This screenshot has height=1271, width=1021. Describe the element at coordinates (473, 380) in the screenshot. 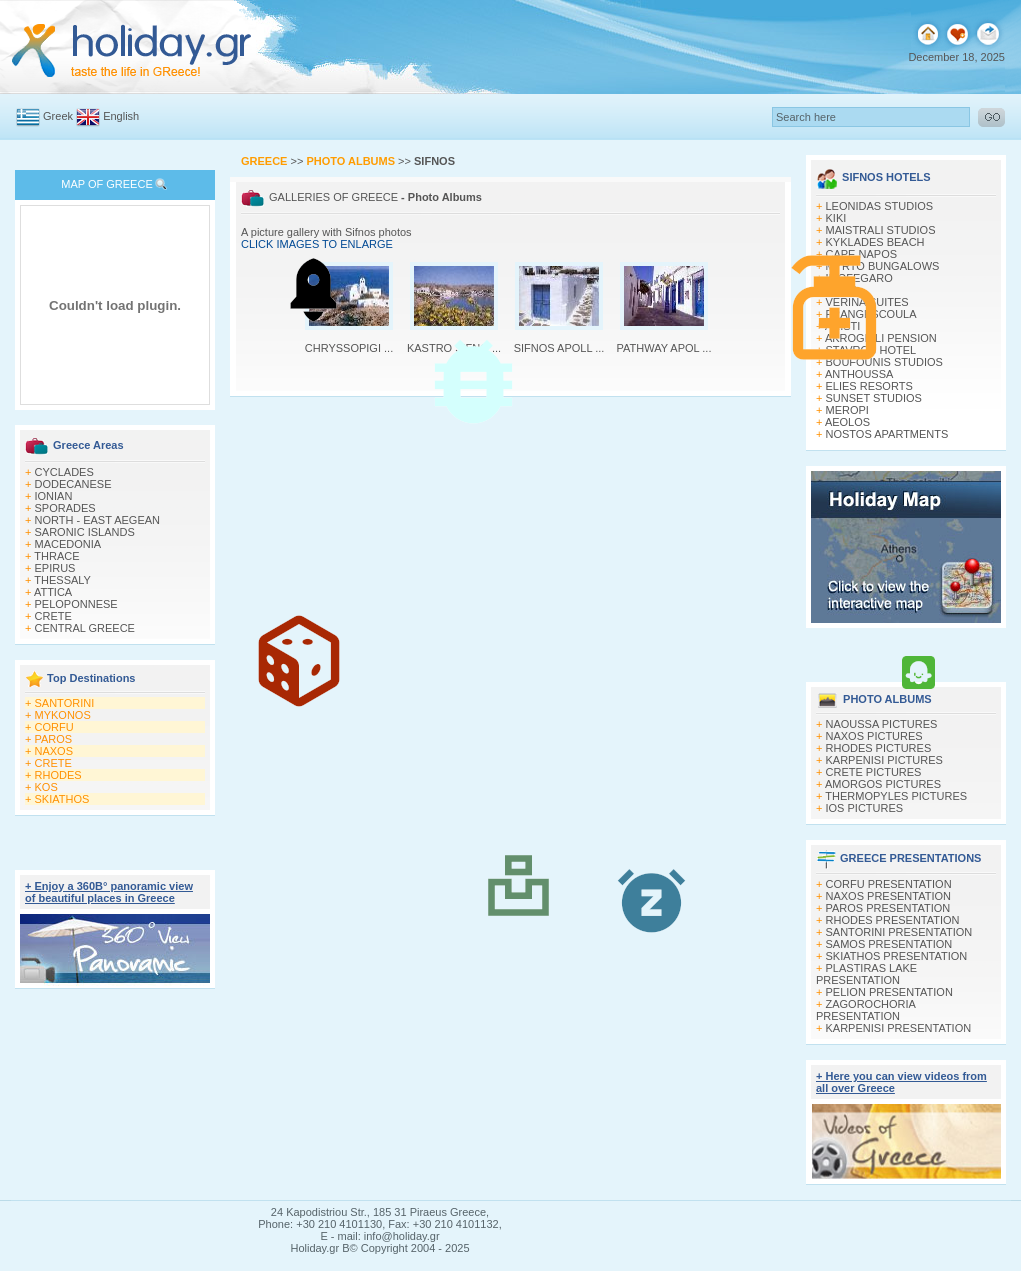

I see `report a bug or software issue` at that location.